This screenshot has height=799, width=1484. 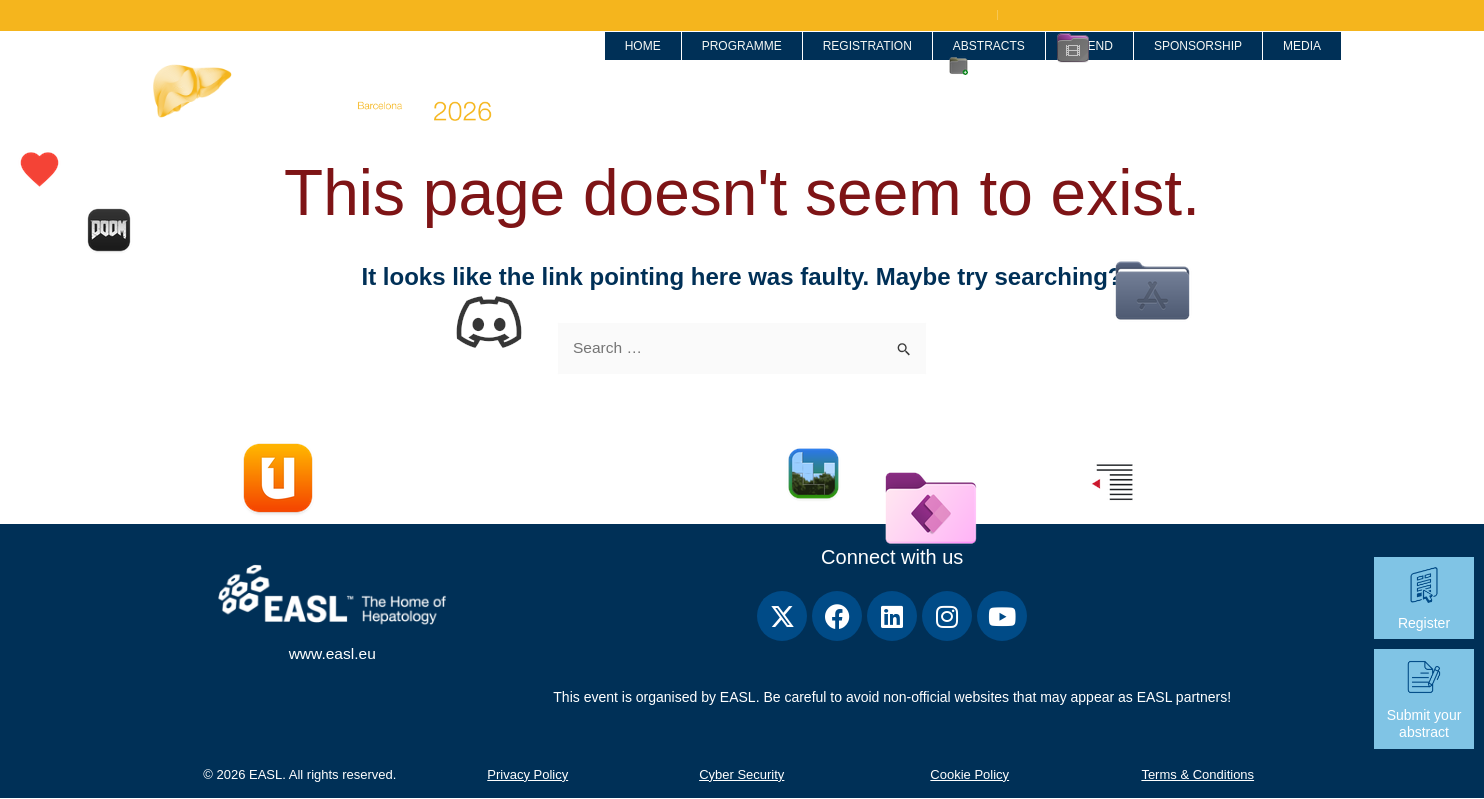 What do you see at coordinates (278, 478) in the screenshot?
I see `open ubuntu one cloud storage app` at bounding box center [278, 478].